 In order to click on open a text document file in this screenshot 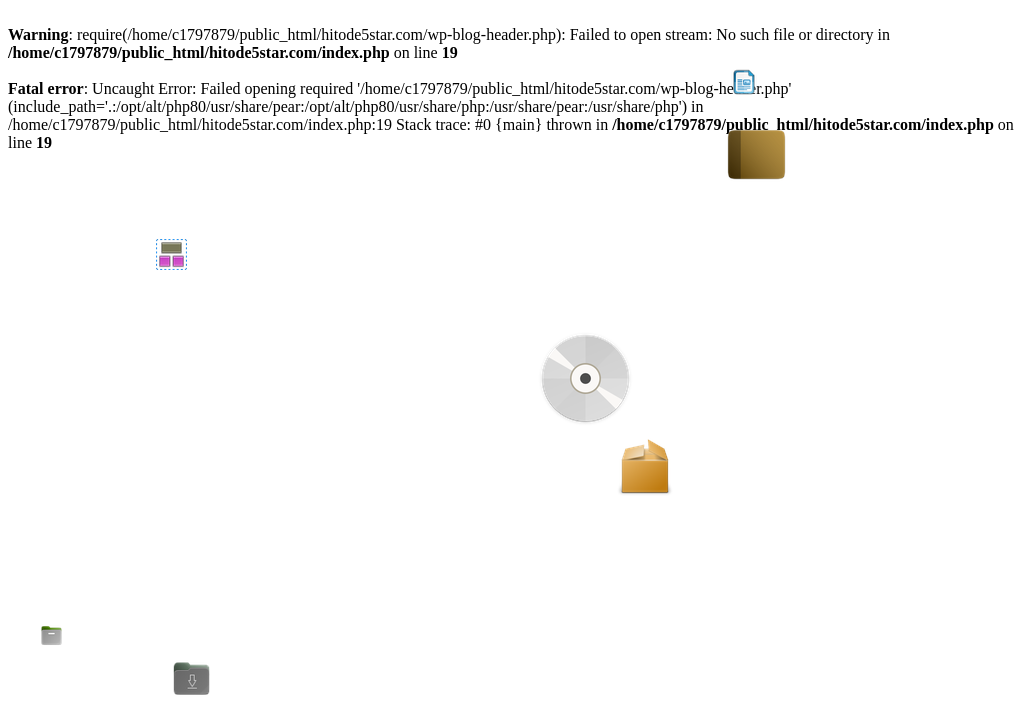, I will do `click(744, 82)`.